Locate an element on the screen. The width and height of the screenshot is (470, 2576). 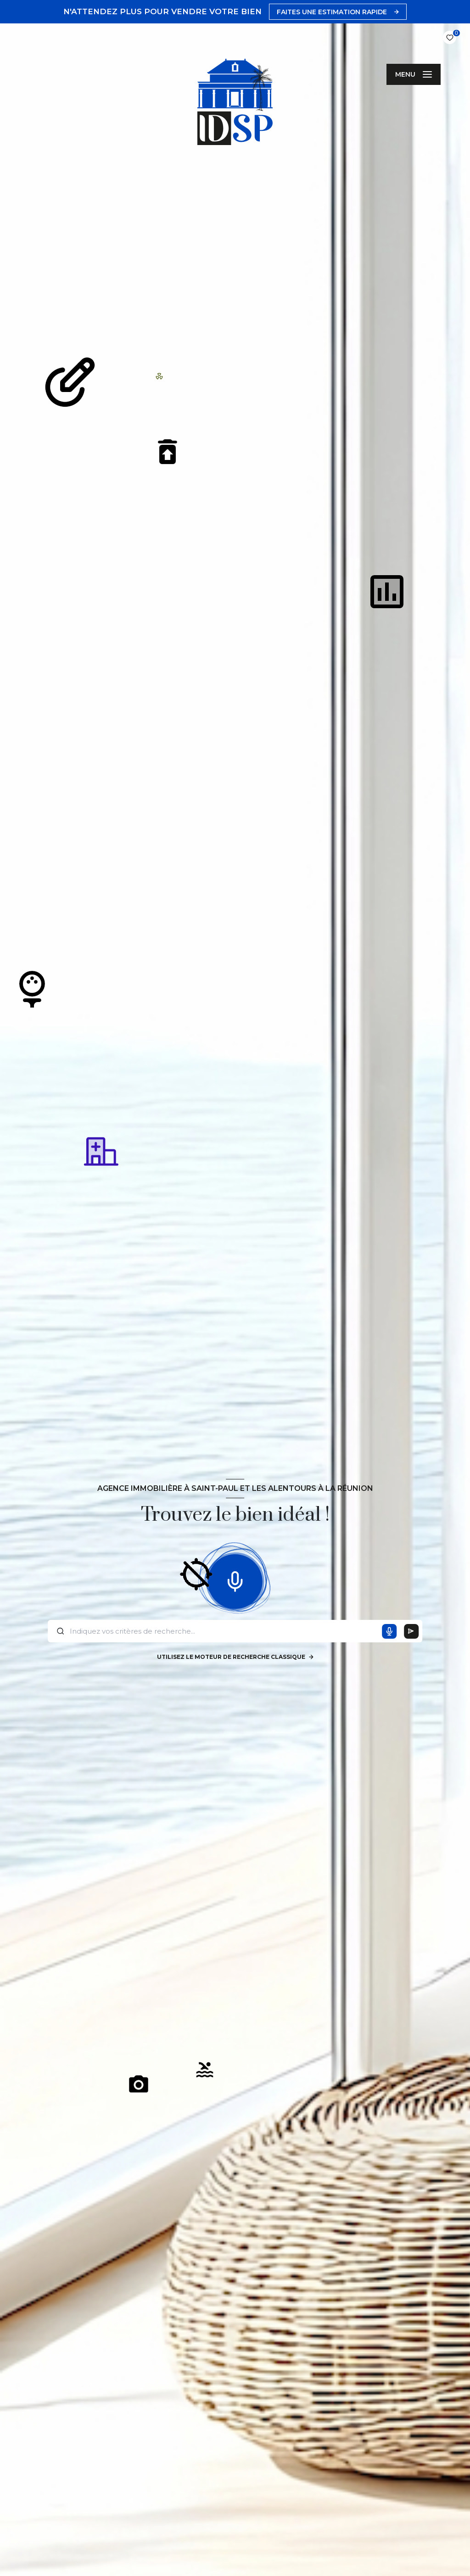
indicates swimming pool amenity available is located at coordinates (205, 2070).